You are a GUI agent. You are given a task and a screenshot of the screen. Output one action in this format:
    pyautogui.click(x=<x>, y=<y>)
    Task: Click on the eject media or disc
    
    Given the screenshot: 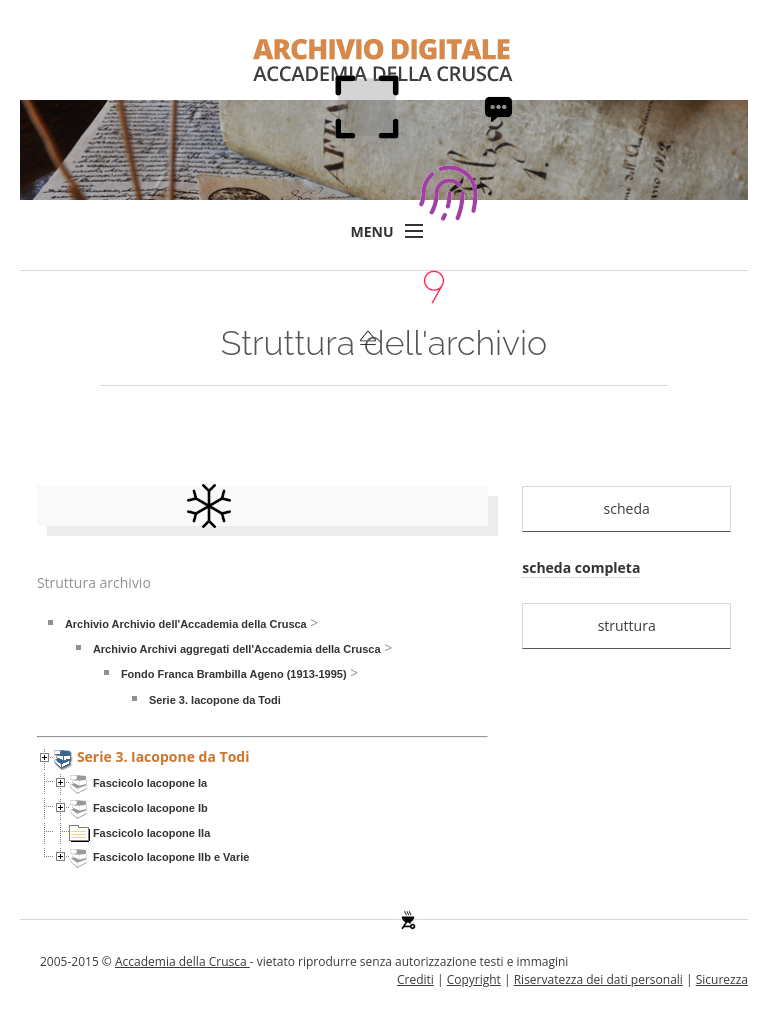 What is the action you would take?
    pyautogui.click(x=368, y=339)
    